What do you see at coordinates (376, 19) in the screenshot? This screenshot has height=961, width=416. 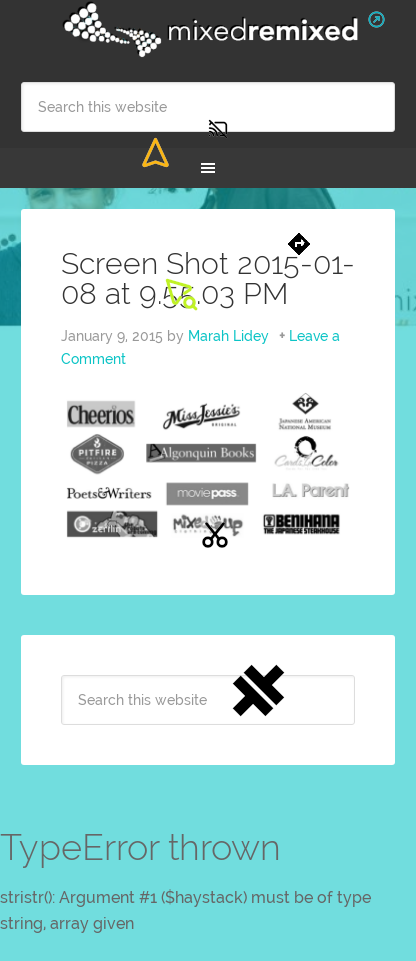 I see `open link in new tab or external site` at bounding box center [376, 19].